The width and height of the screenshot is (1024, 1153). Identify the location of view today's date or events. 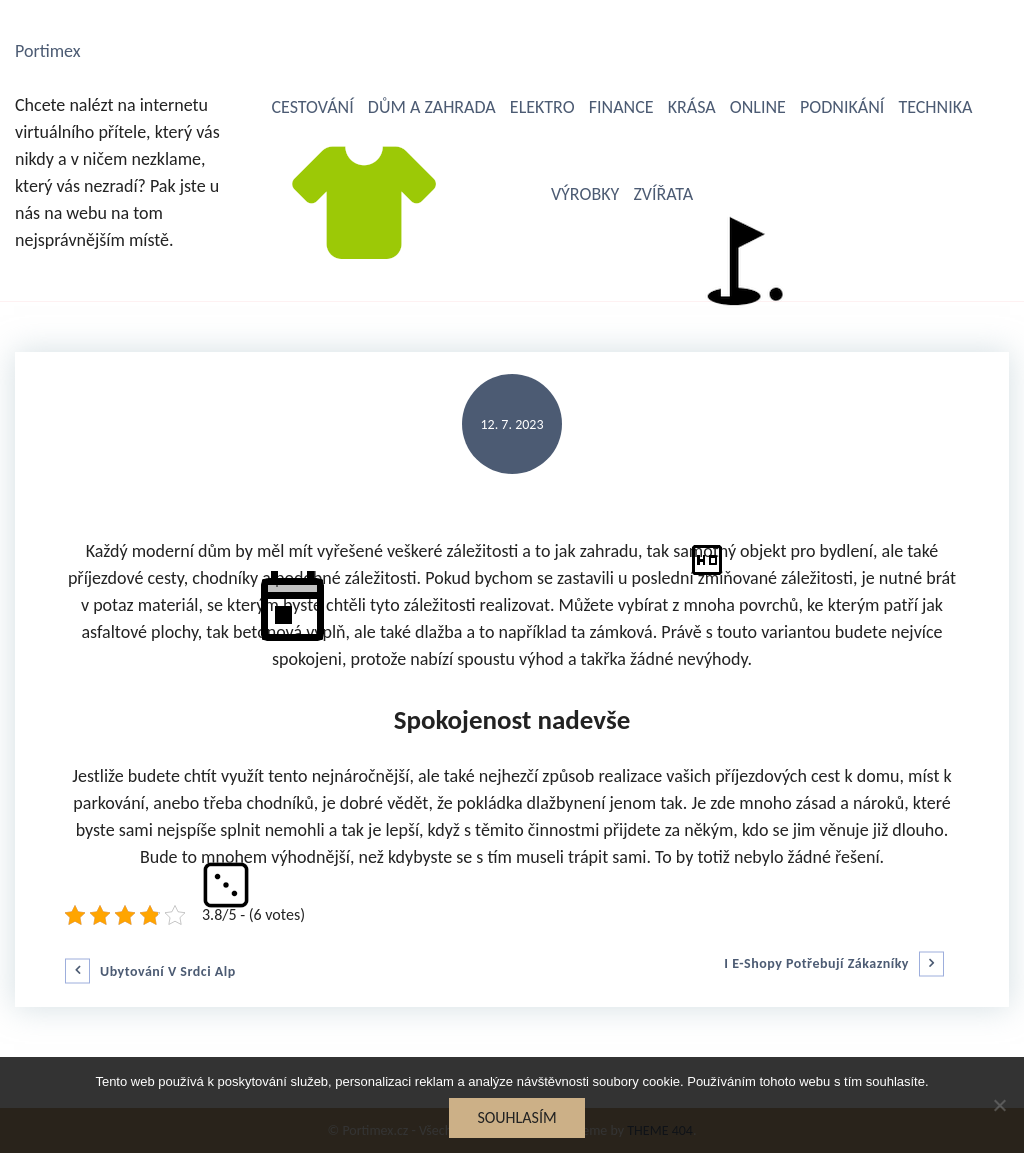
(292, 609).